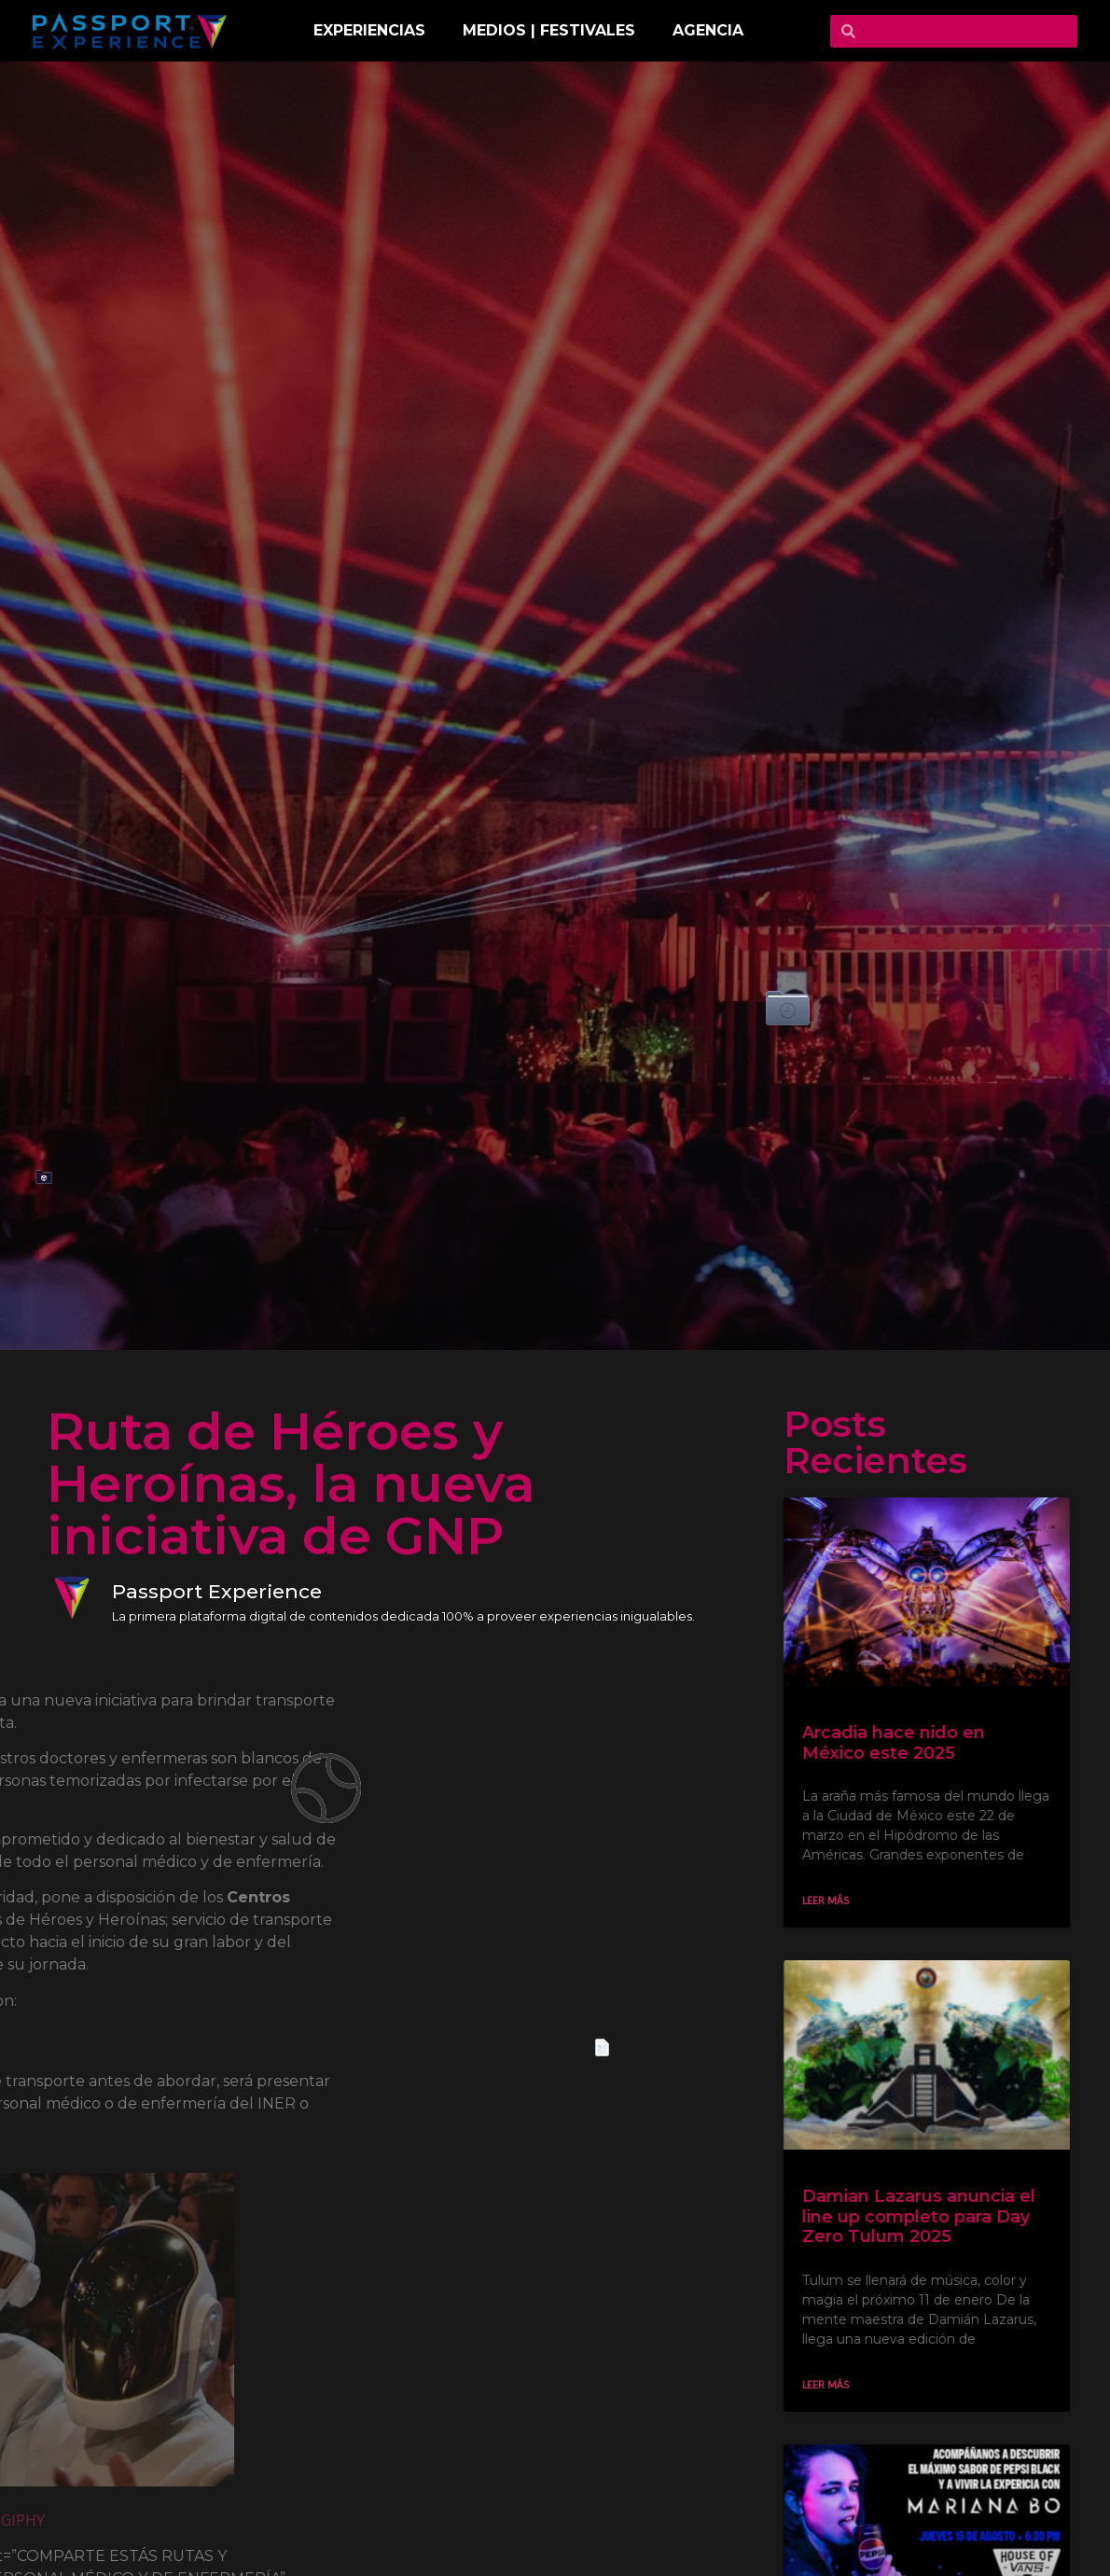 The height and width of the screenshot is (2576, 1110). I want to click on open a Hangul Word Processor (.hwp) document, so click(602, 2047).